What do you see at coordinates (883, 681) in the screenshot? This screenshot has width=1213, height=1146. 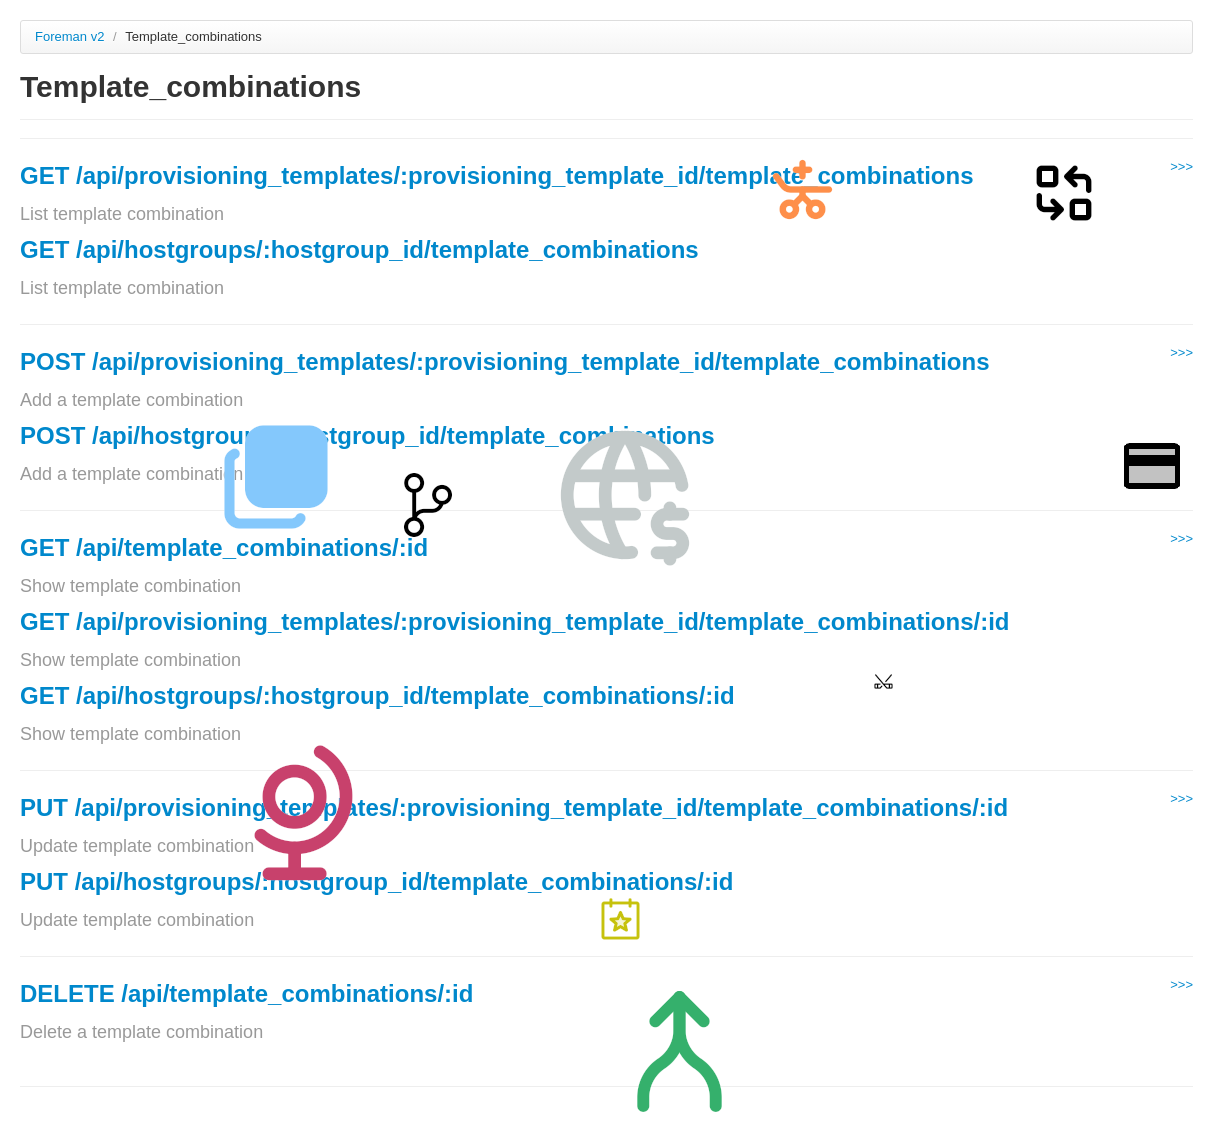 I see `view hockey sports content` at bounding box center [883, 681].